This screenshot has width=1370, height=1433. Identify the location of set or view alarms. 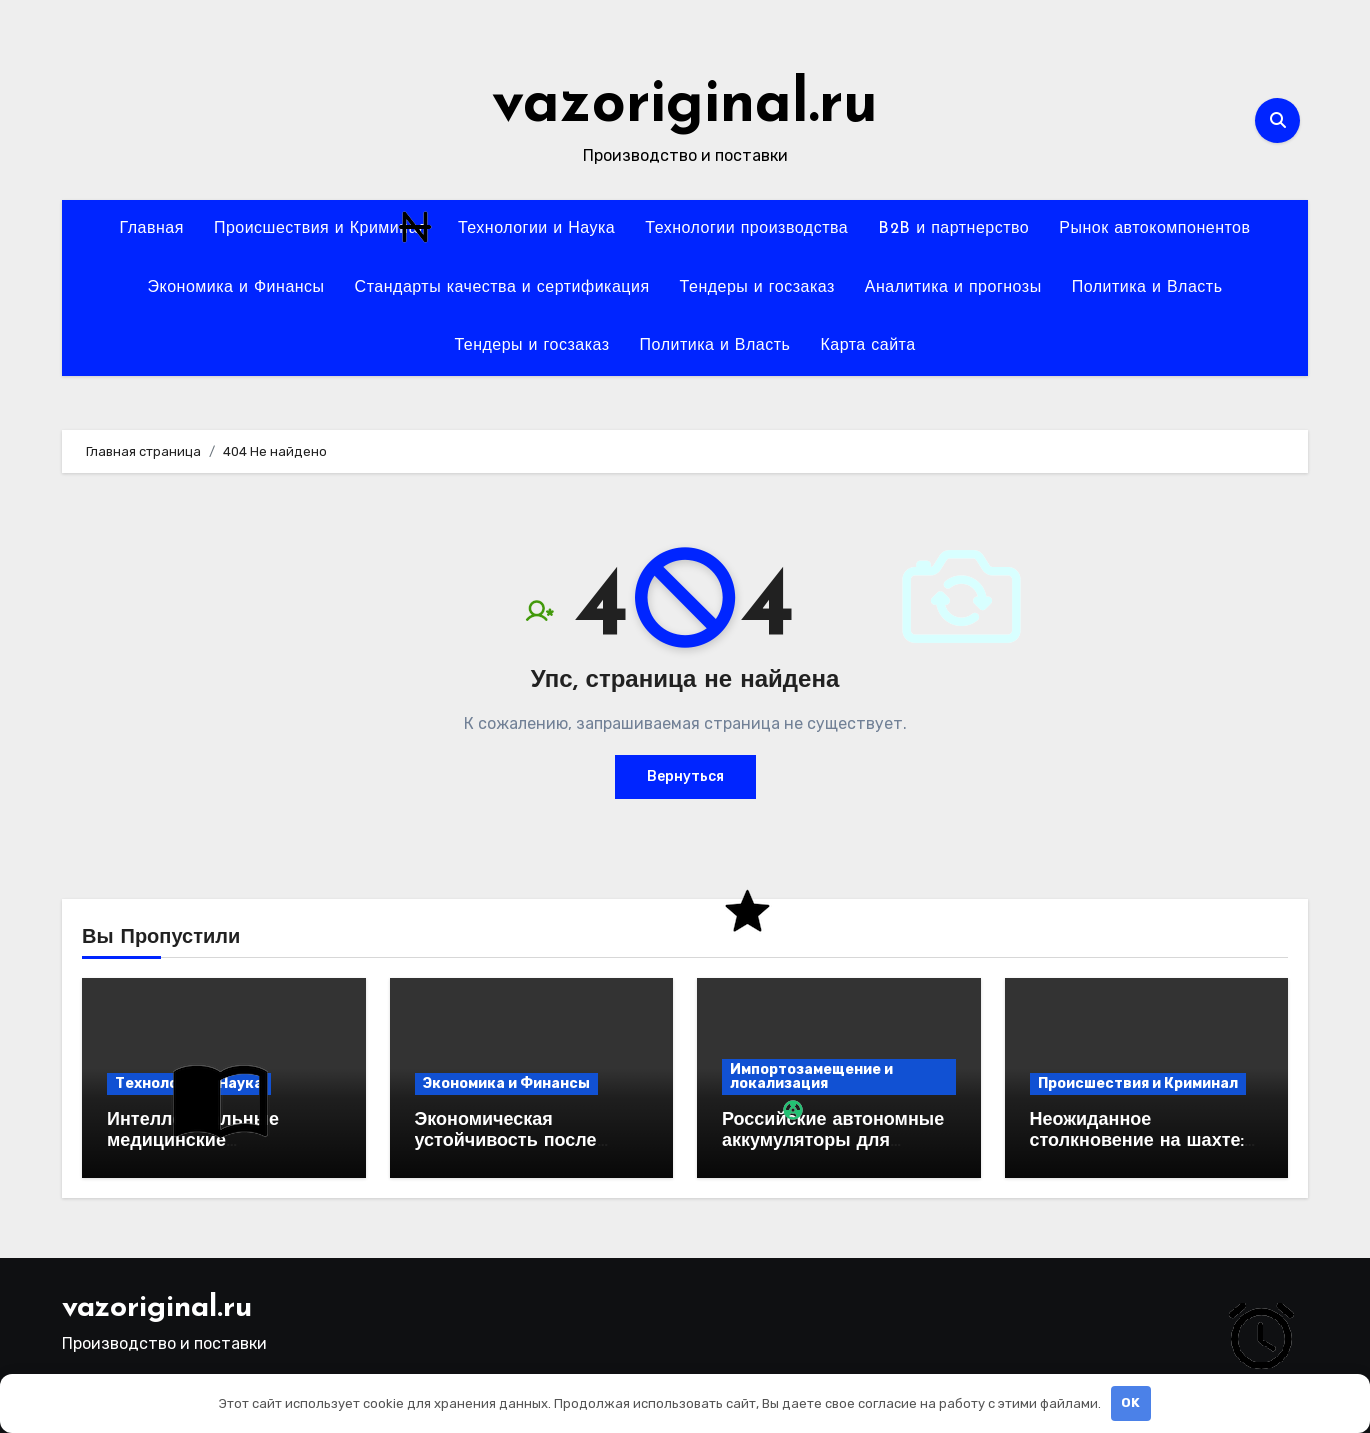
(1261, 1335).